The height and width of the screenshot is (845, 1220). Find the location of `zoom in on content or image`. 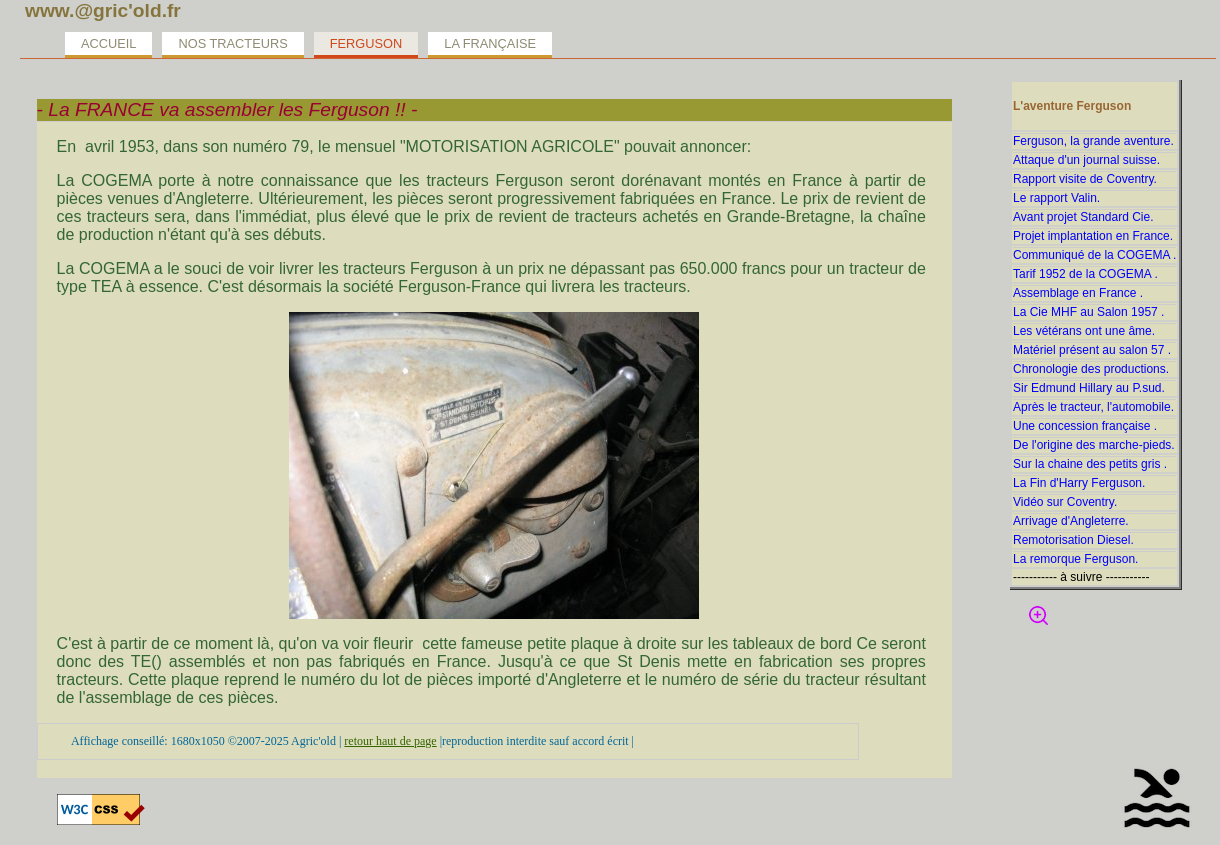

zoom in on content or image is located at coordinates (1038, 615).